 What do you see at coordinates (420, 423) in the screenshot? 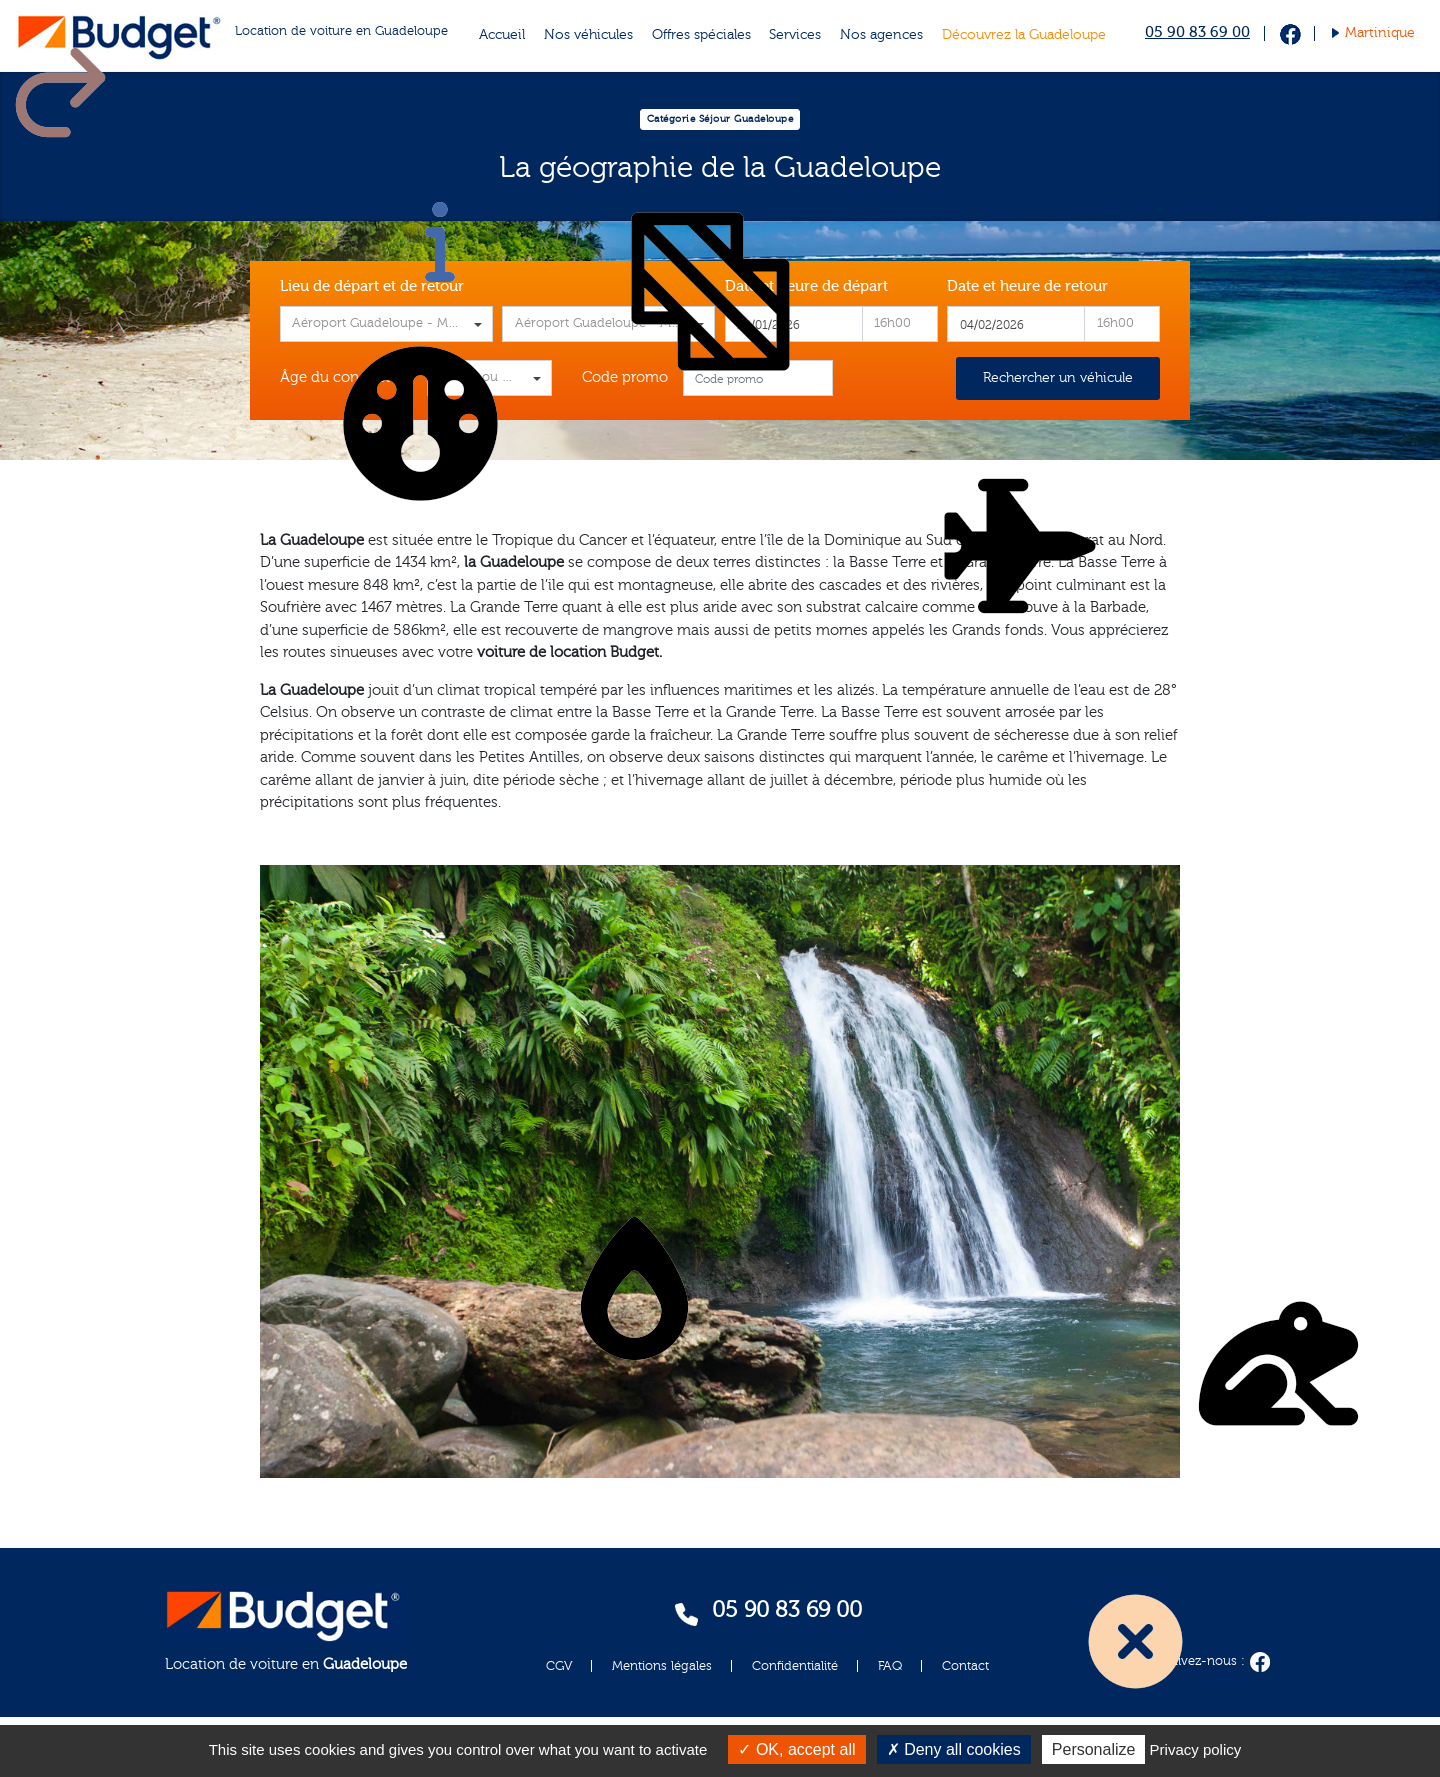
I see `view dashboard or control panel` at bounding box center [420, 423].